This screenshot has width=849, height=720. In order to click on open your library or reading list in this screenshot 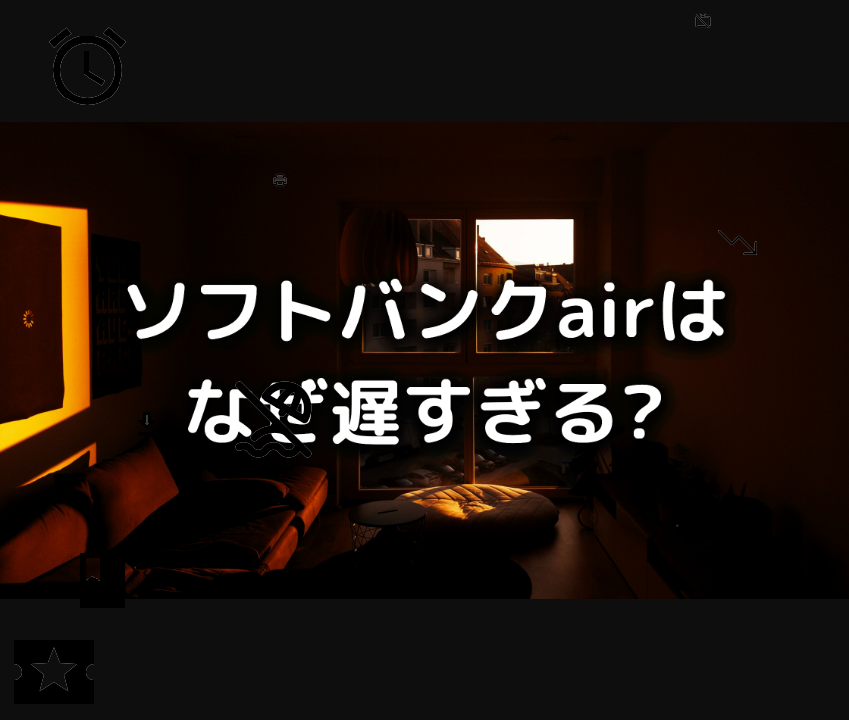, I will do `click(102, 580)`.